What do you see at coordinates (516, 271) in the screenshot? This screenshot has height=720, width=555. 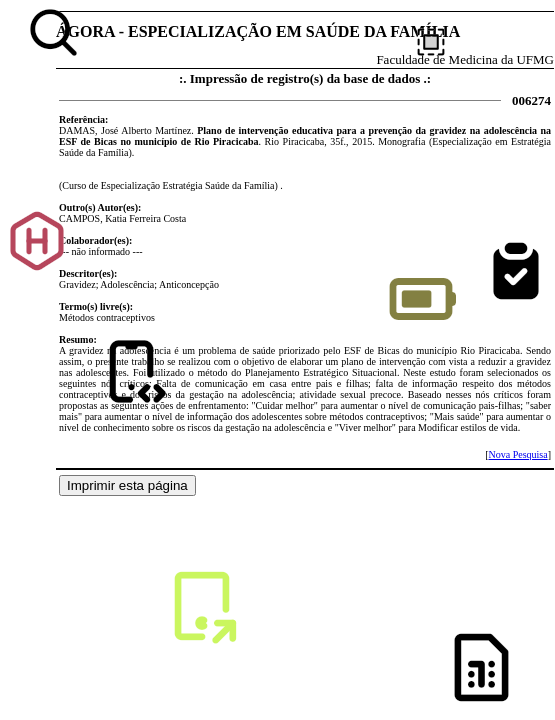 I see `mark task as complete` at bounding box center [516, 271].